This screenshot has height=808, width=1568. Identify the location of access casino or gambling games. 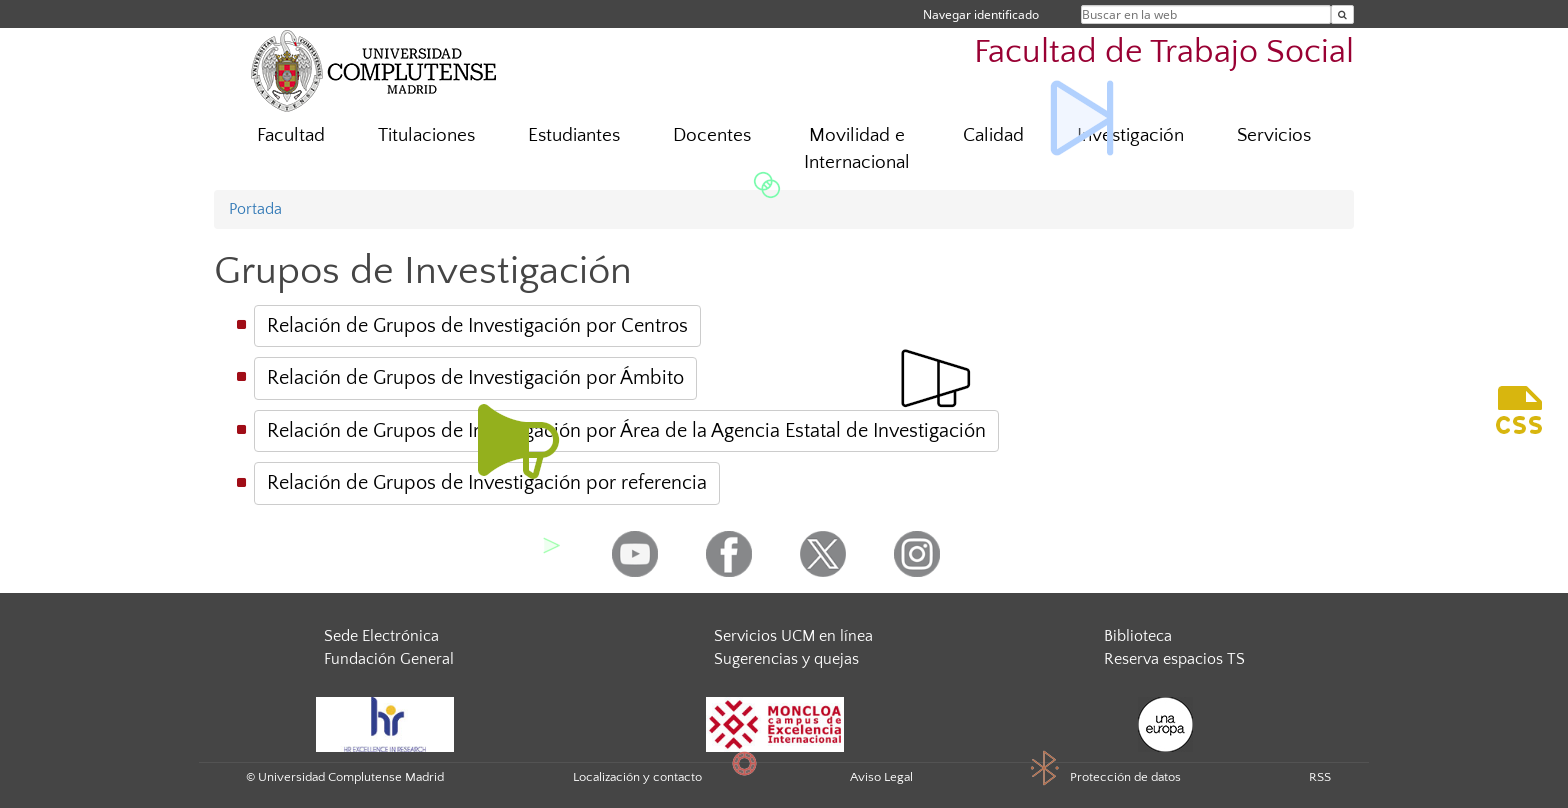
(744, 763).